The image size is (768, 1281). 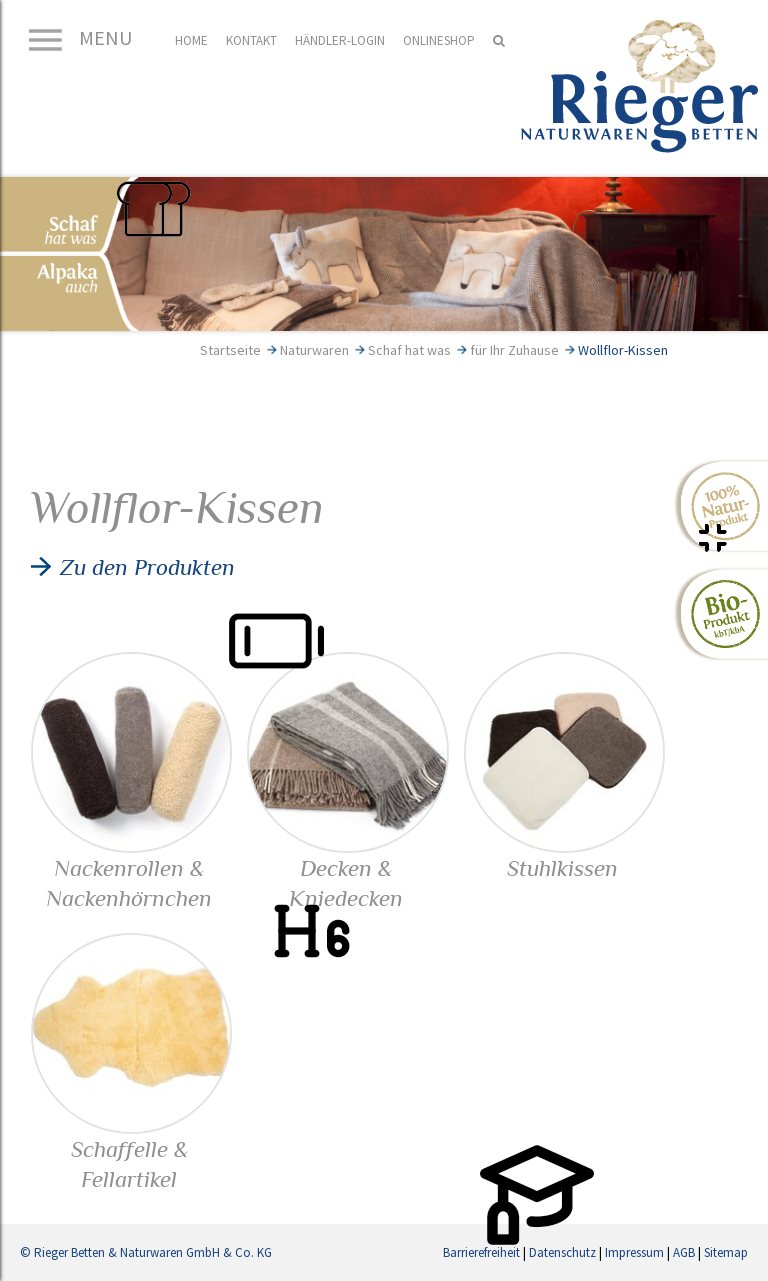 What do you see at coordinates (155, 209) in the screenshot?
I see `browse bakery or bread products` at bounding box center [155, 209].